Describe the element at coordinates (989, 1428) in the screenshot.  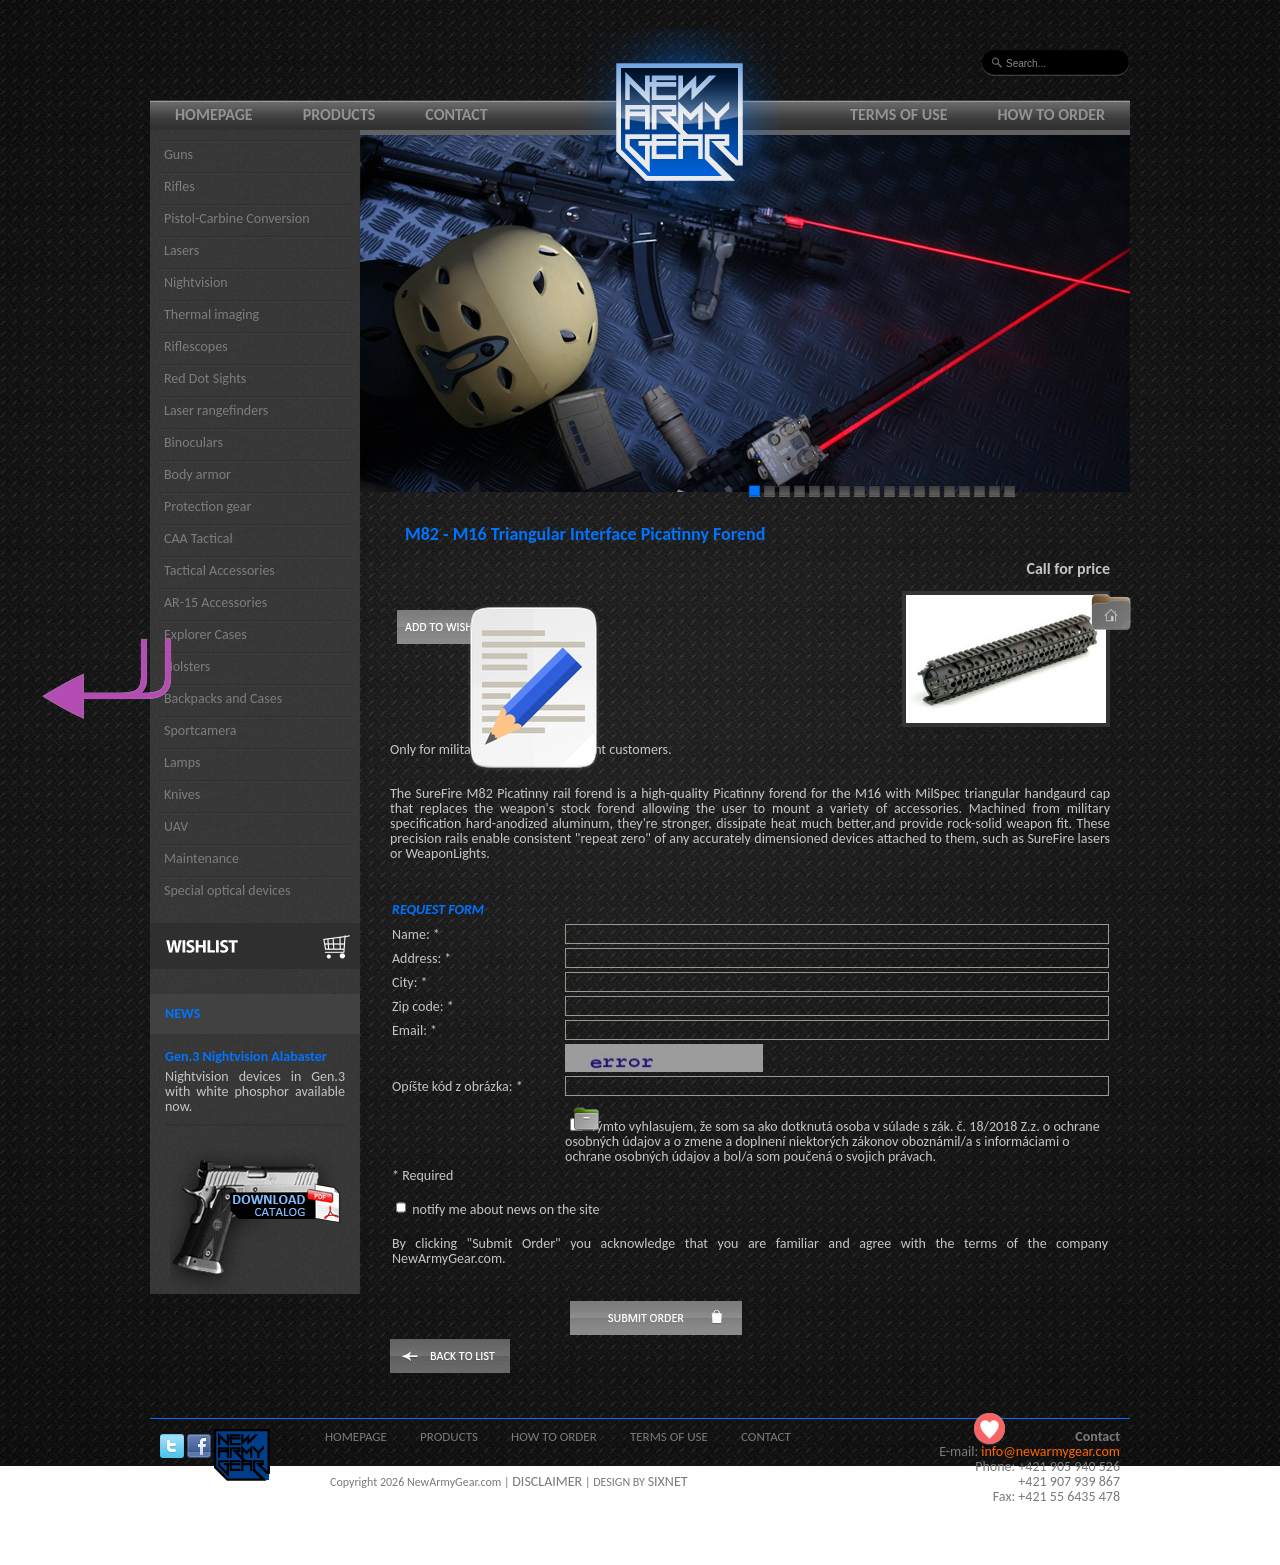
I see `mark item as favorite` at that location.